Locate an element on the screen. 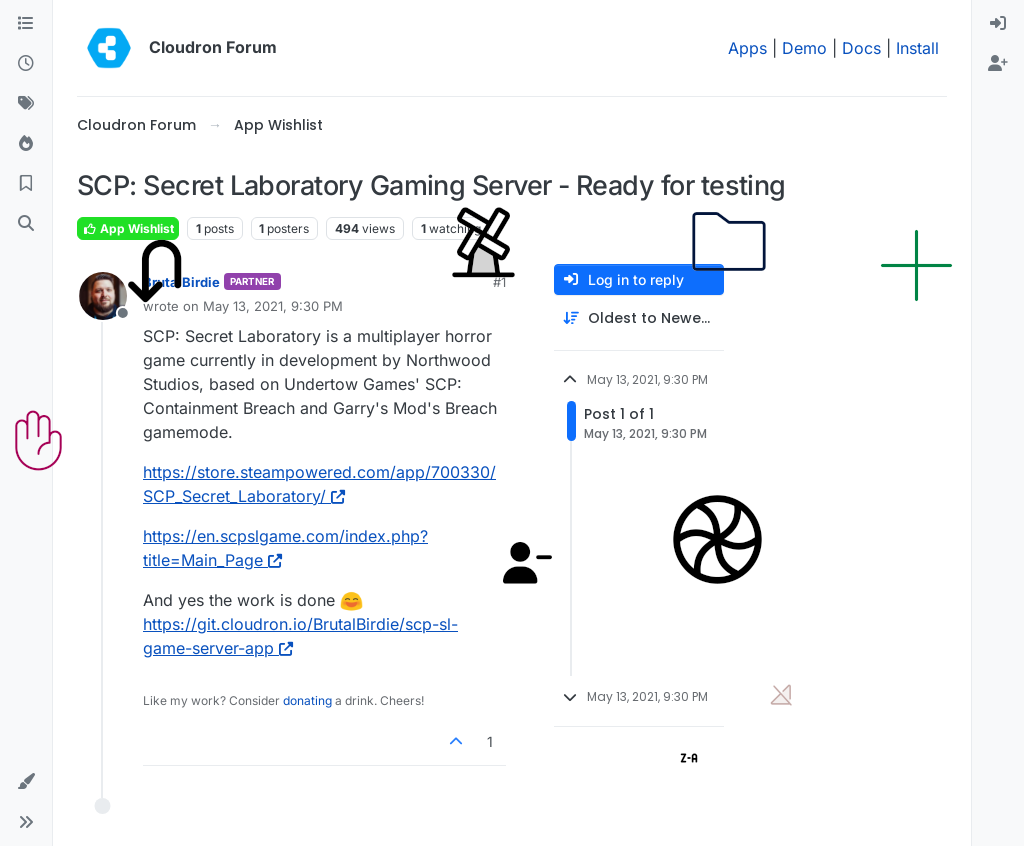  add a new item is located at coordinates (916, 265).